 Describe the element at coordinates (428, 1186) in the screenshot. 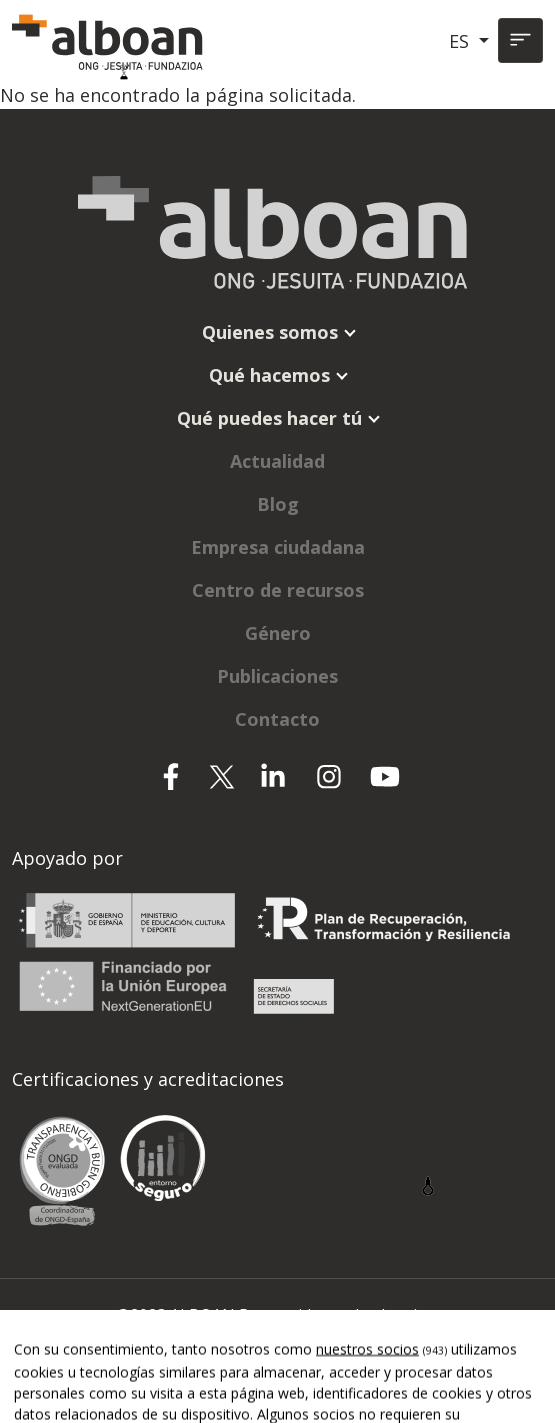

I see `suicide` at that location.